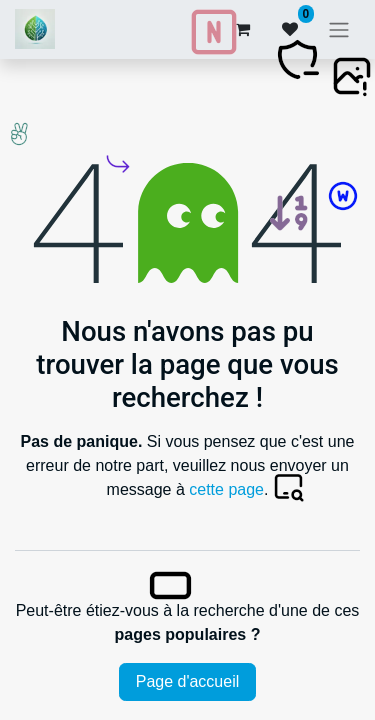 The height and width of the screenshot is (720, 375). What do you see at coordinates (352, 76) in the screenshot?
I see `image upload error or warning` at bounding box center [352, 76].